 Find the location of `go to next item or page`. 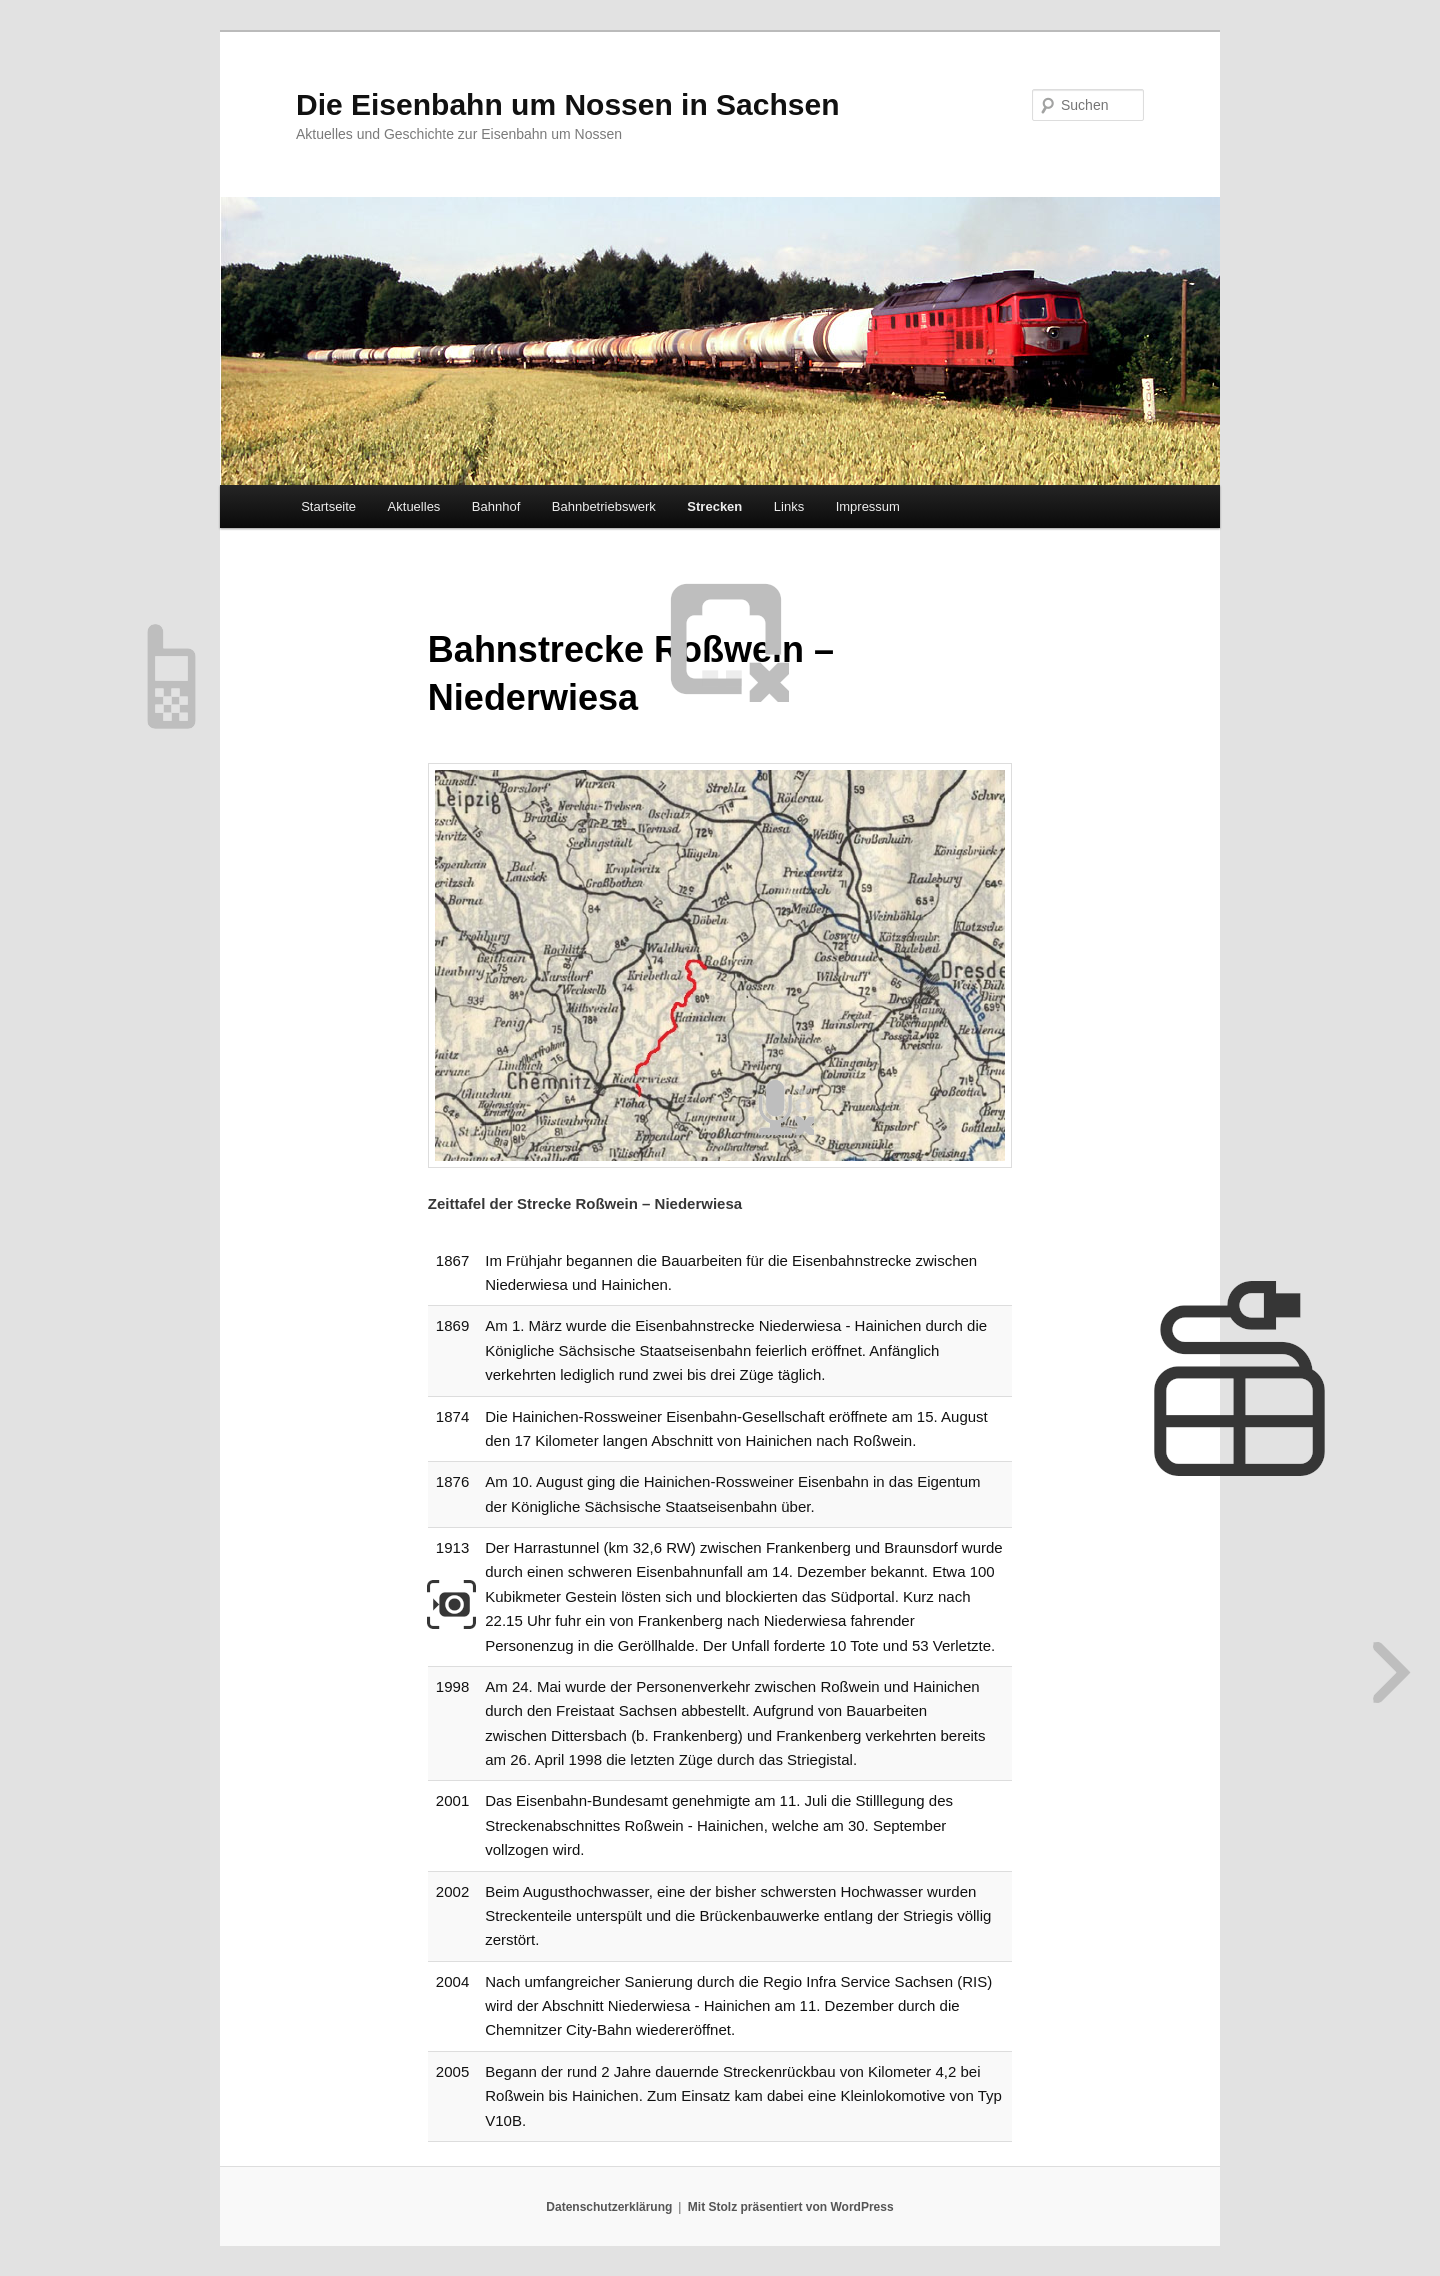

go to next item or page is located at coordinates (1393, 1672).